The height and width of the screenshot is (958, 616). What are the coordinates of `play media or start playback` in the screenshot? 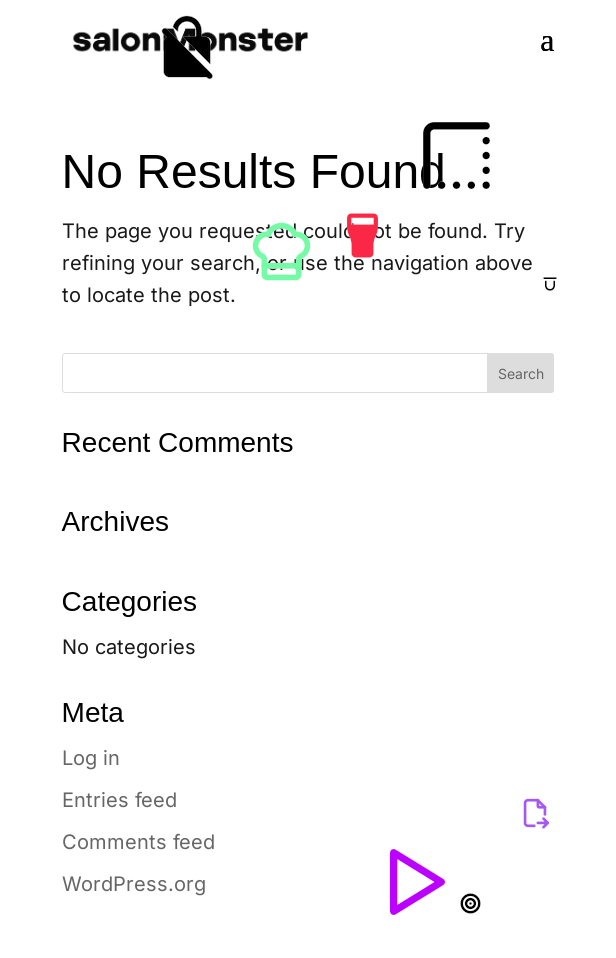 It's located at (412, 882).